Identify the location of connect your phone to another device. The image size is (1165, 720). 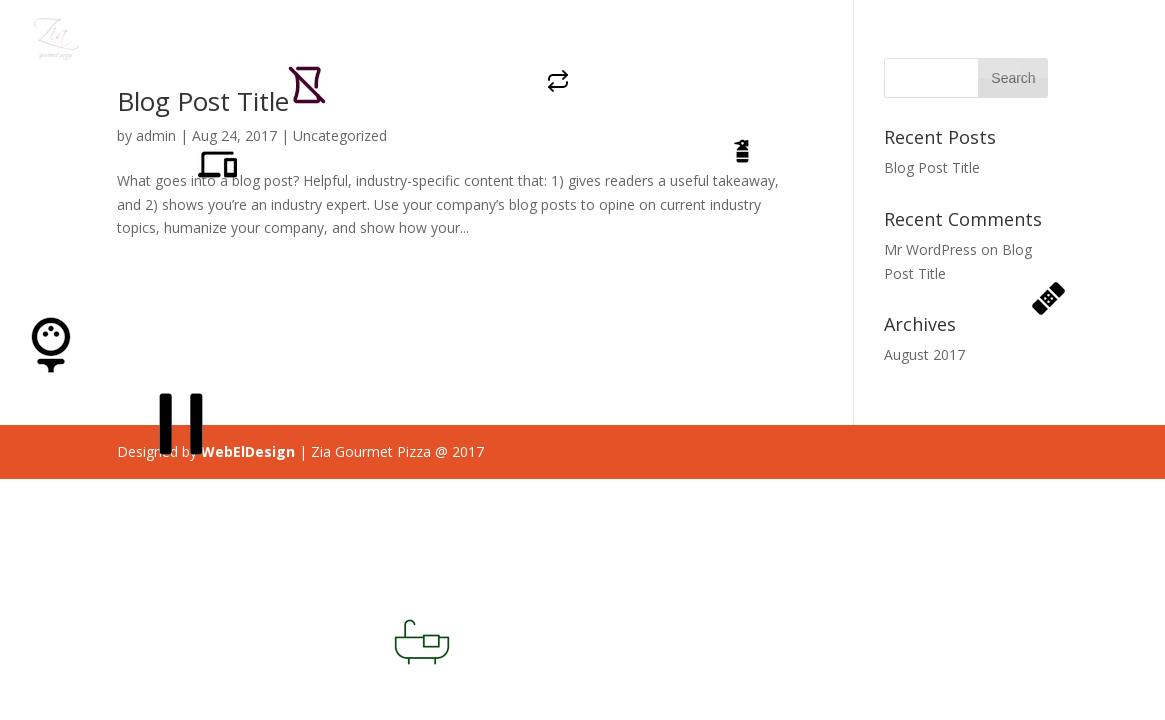
(217, 164).